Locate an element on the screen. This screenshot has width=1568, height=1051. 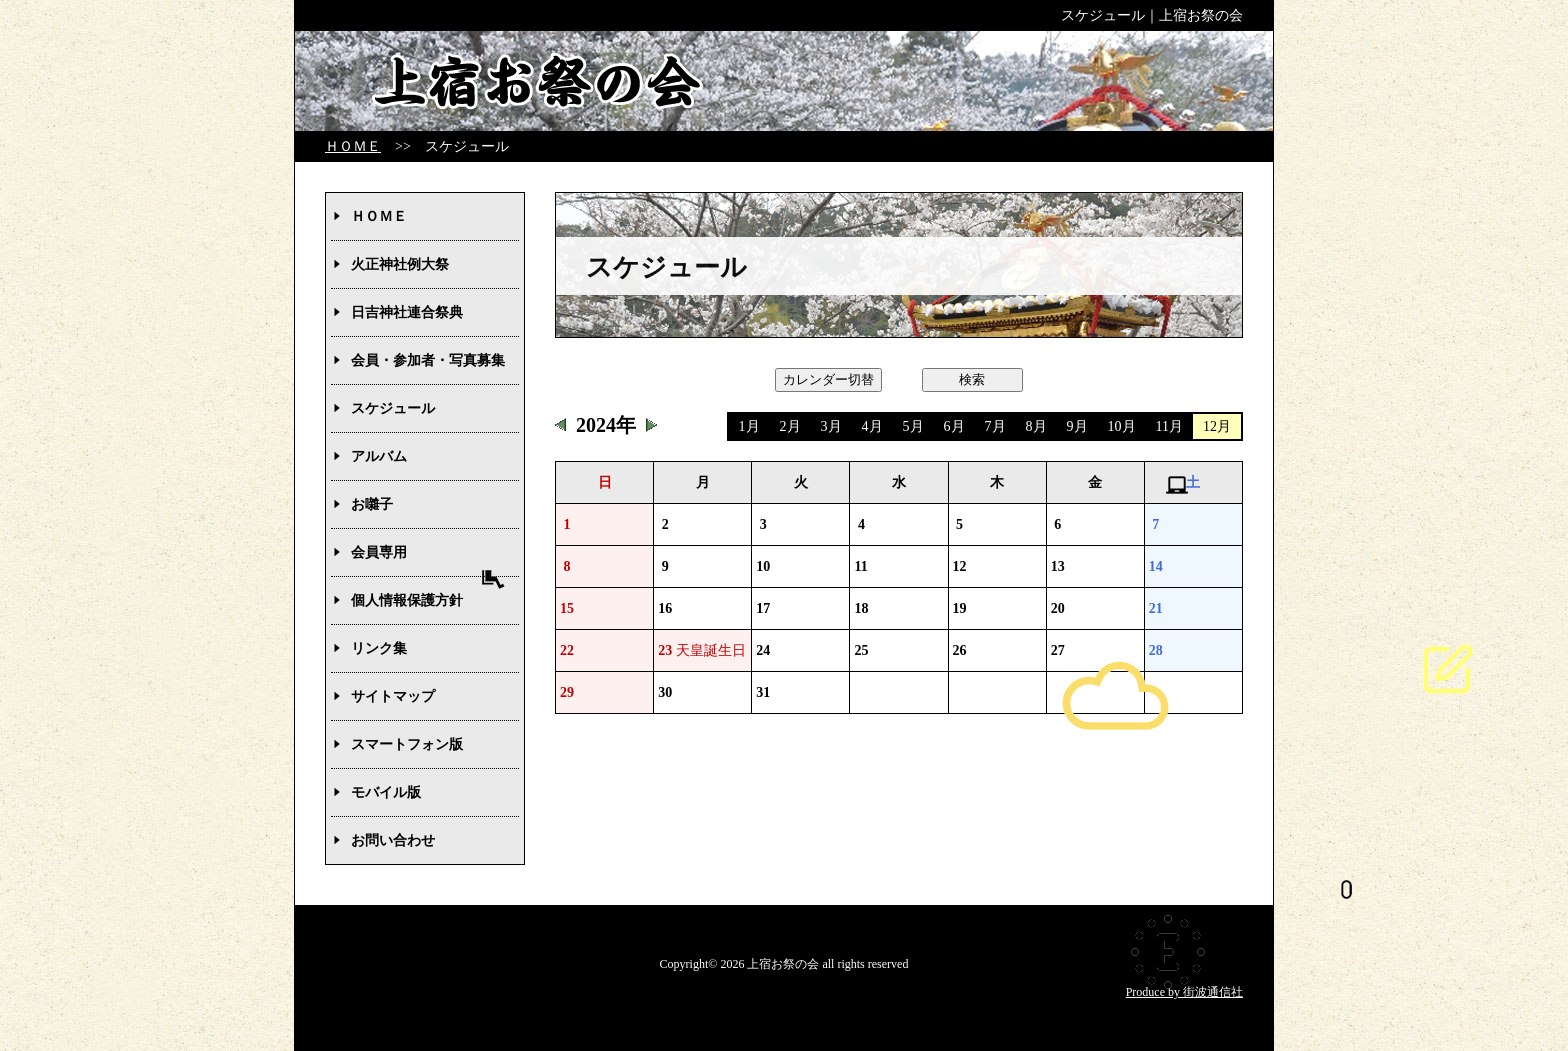
access cloud storage is located at coordinates (1115, 699).